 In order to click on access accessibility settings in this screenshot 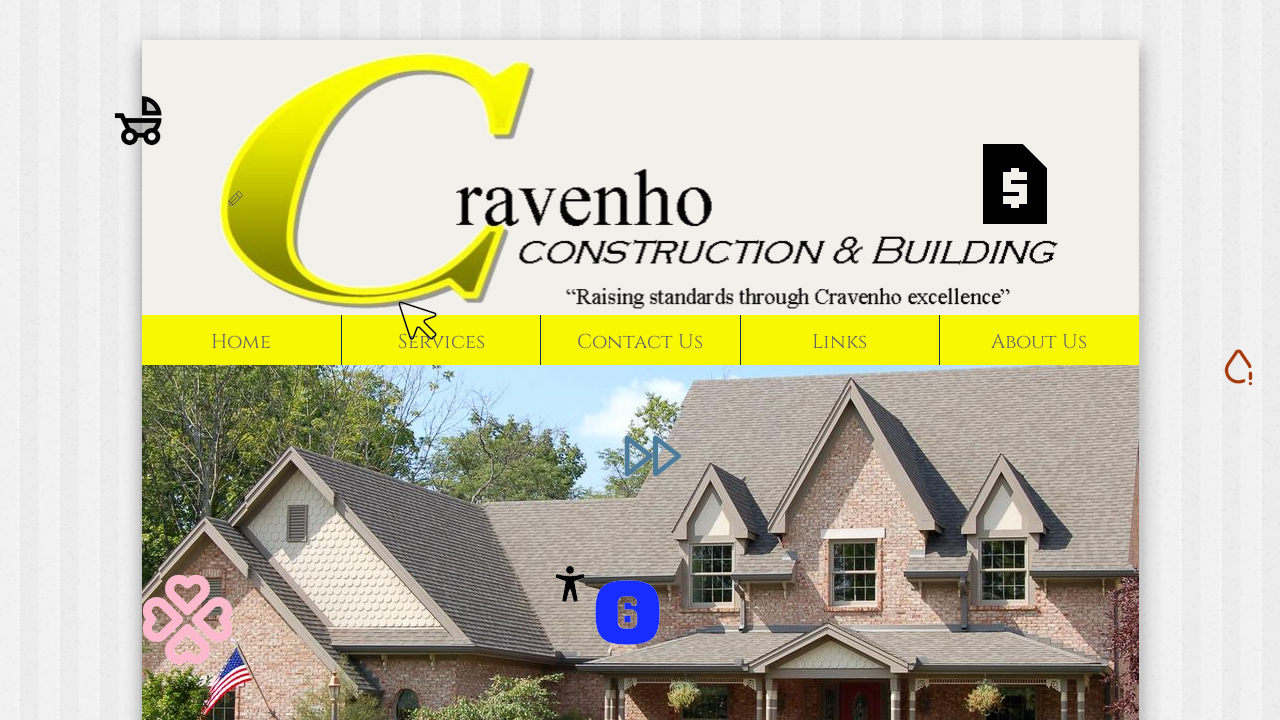, I will do `click(570, 584)`.